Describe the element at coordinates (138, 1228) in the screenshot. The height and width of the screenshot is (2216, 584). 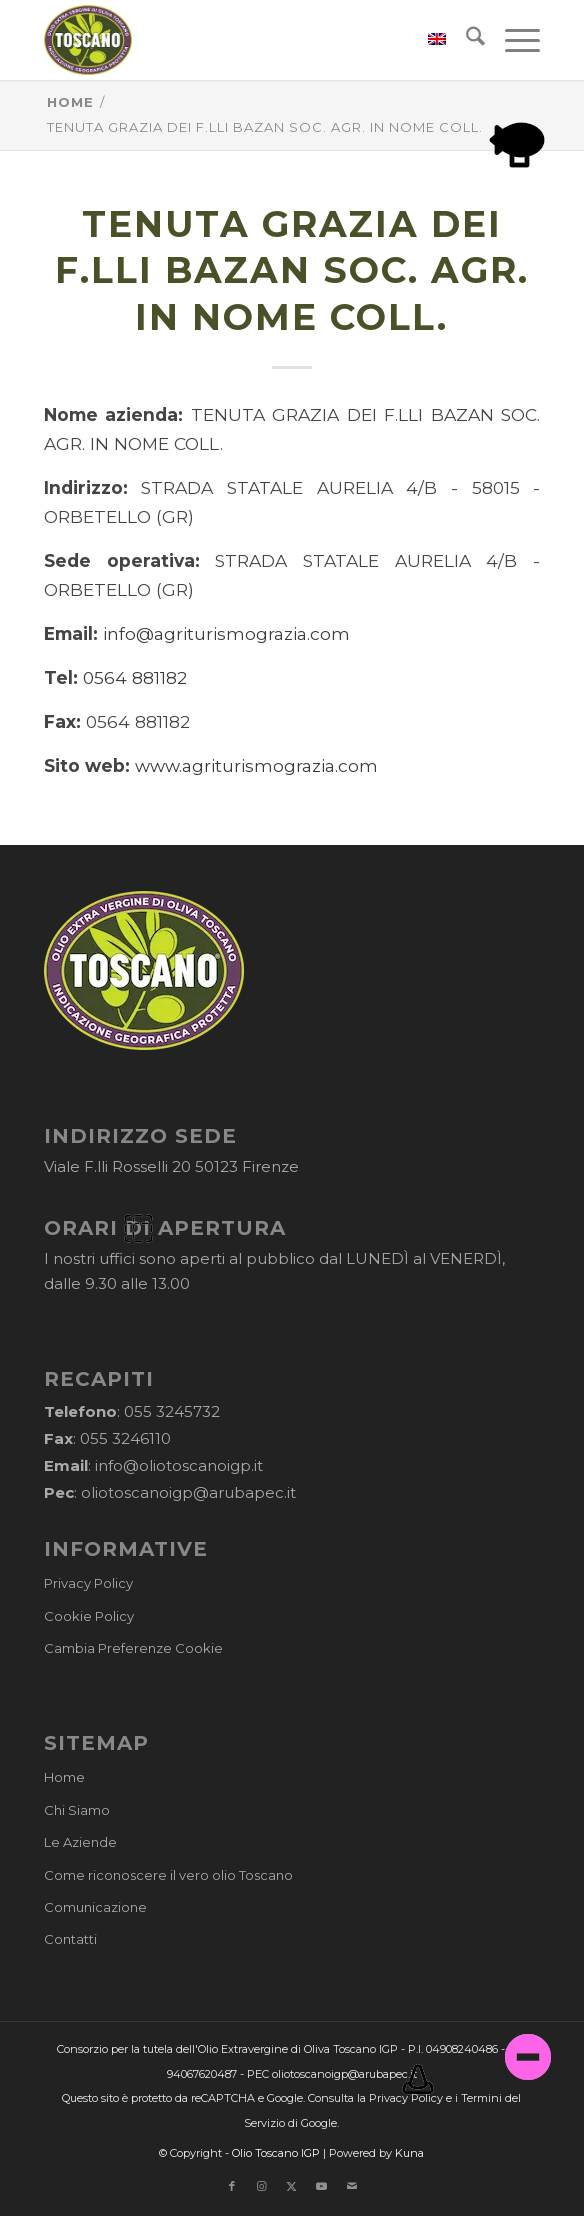
I see `create a new project from a template` at that location.